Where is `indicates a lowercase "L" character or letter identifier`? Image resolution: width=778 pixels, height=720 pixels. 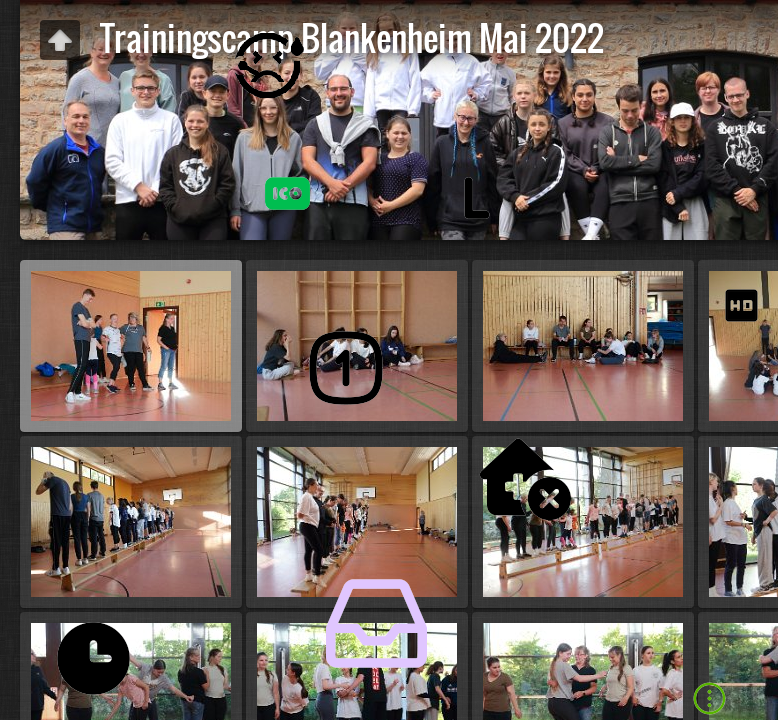 indicates a lowercase "L" character or letter identifier is located at coordinates (477, 198).